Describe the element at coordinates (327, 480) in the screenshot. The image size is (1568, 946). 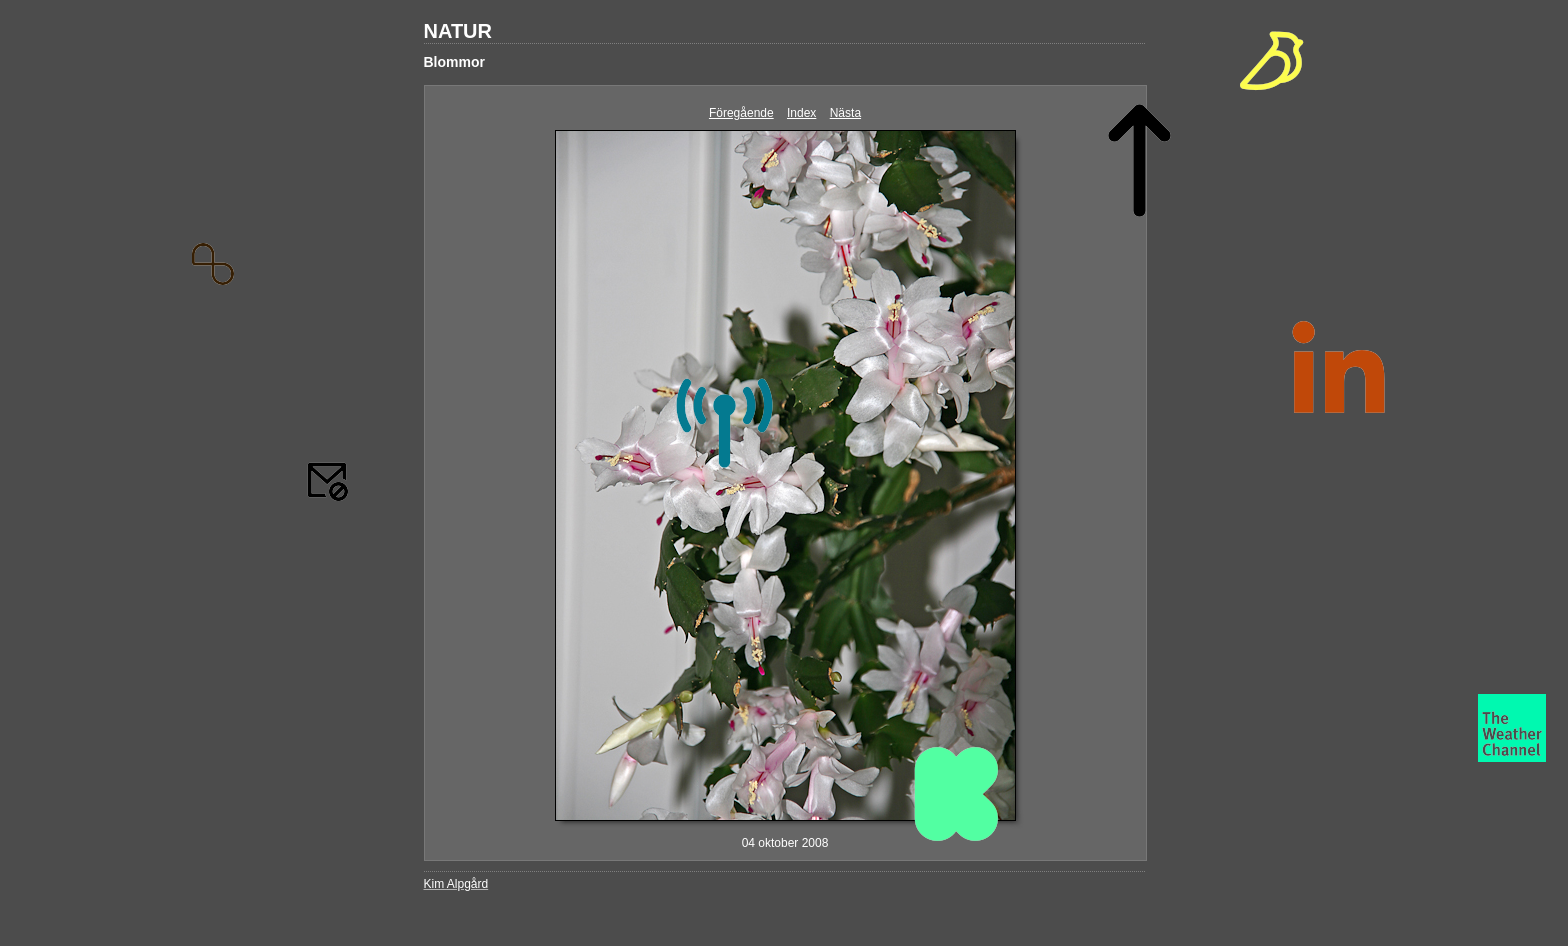
I see `blocked or prohibited email address` at that location.